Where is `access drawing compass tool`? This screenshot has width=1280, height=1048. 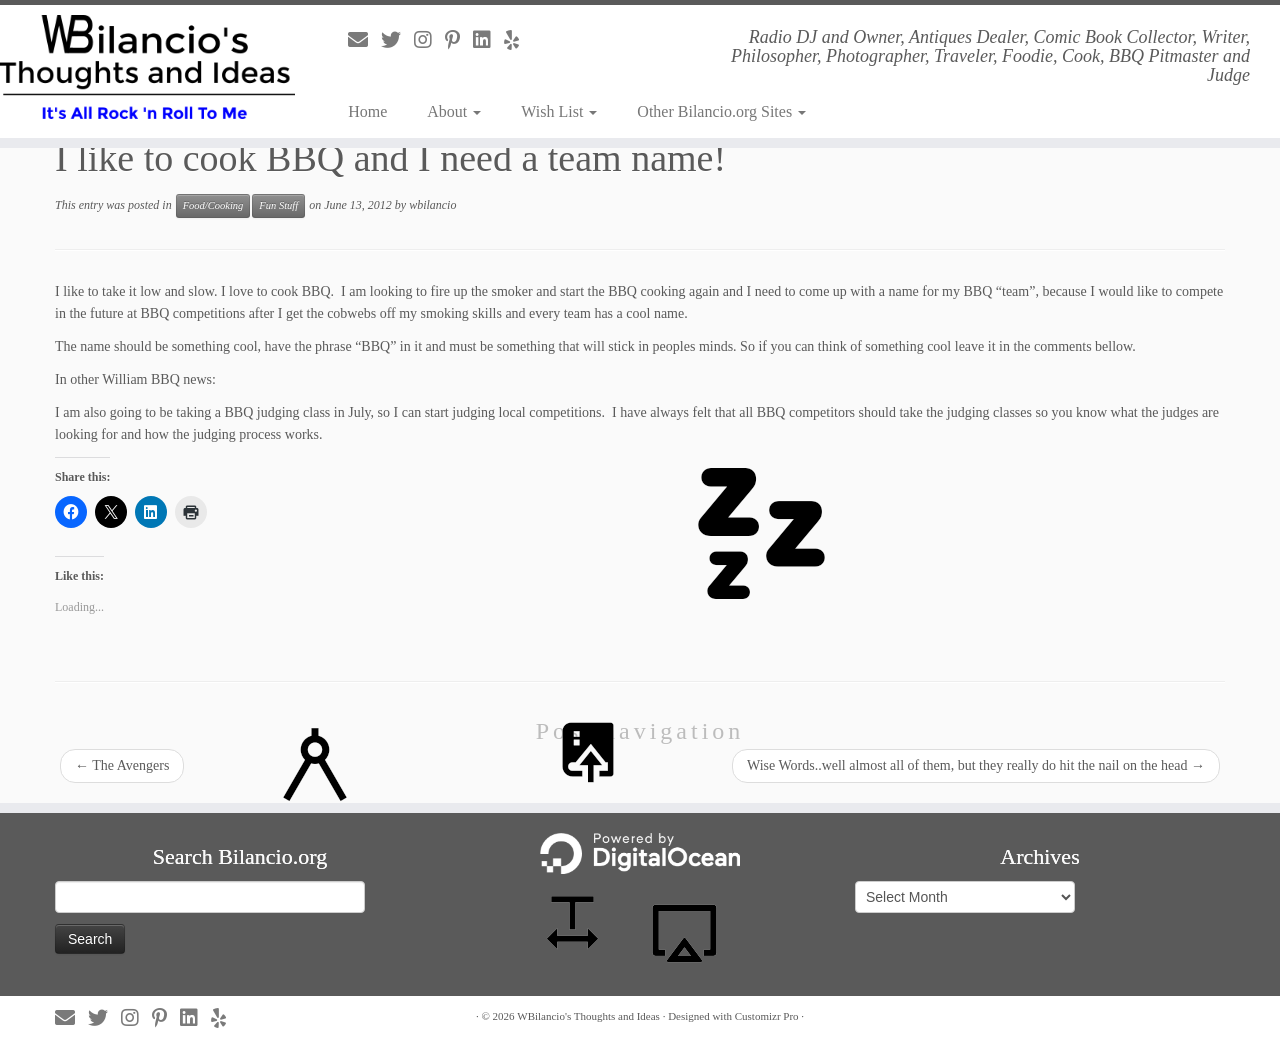
access drawing compass tool is located at coordinates (315, 764).